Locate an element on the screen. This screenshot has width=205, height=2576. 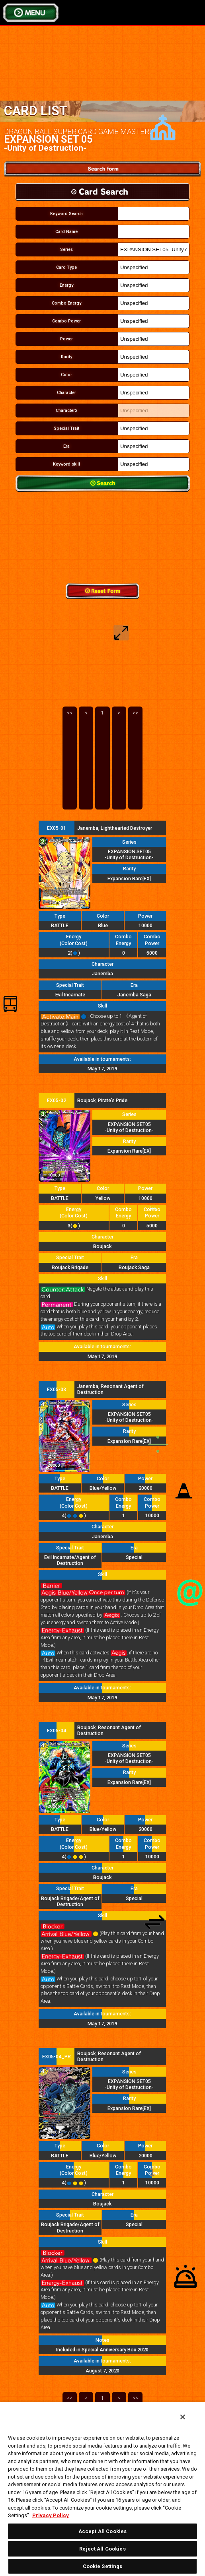
indicates an active alert or emergency notification is located at coordinates (185, 2278).